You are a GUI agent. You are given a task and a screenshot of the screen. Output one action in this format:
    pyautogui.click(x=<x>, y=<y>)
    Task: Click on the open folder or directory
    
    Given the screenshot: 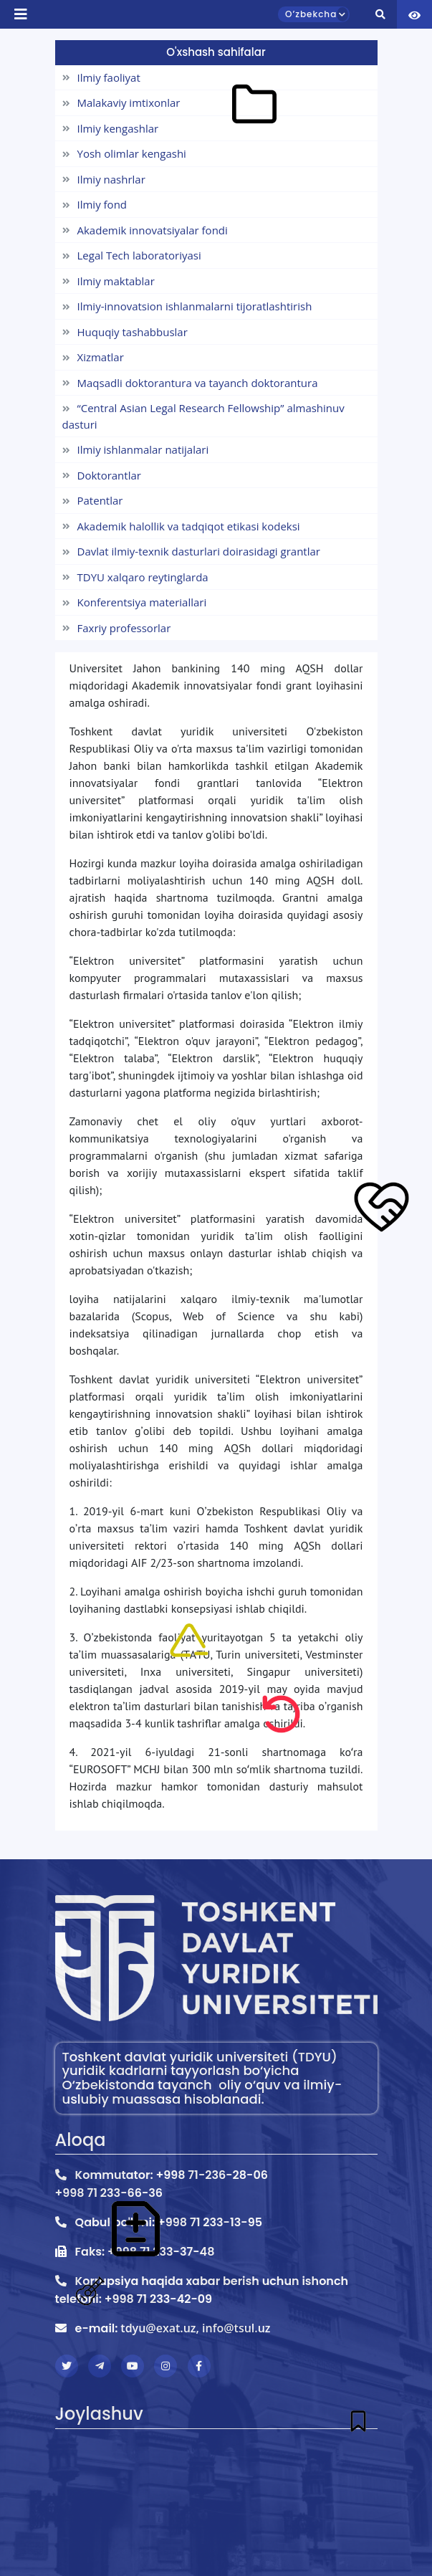 What is the action you would take?
    pyautogui.click(x=254, y=104)
    